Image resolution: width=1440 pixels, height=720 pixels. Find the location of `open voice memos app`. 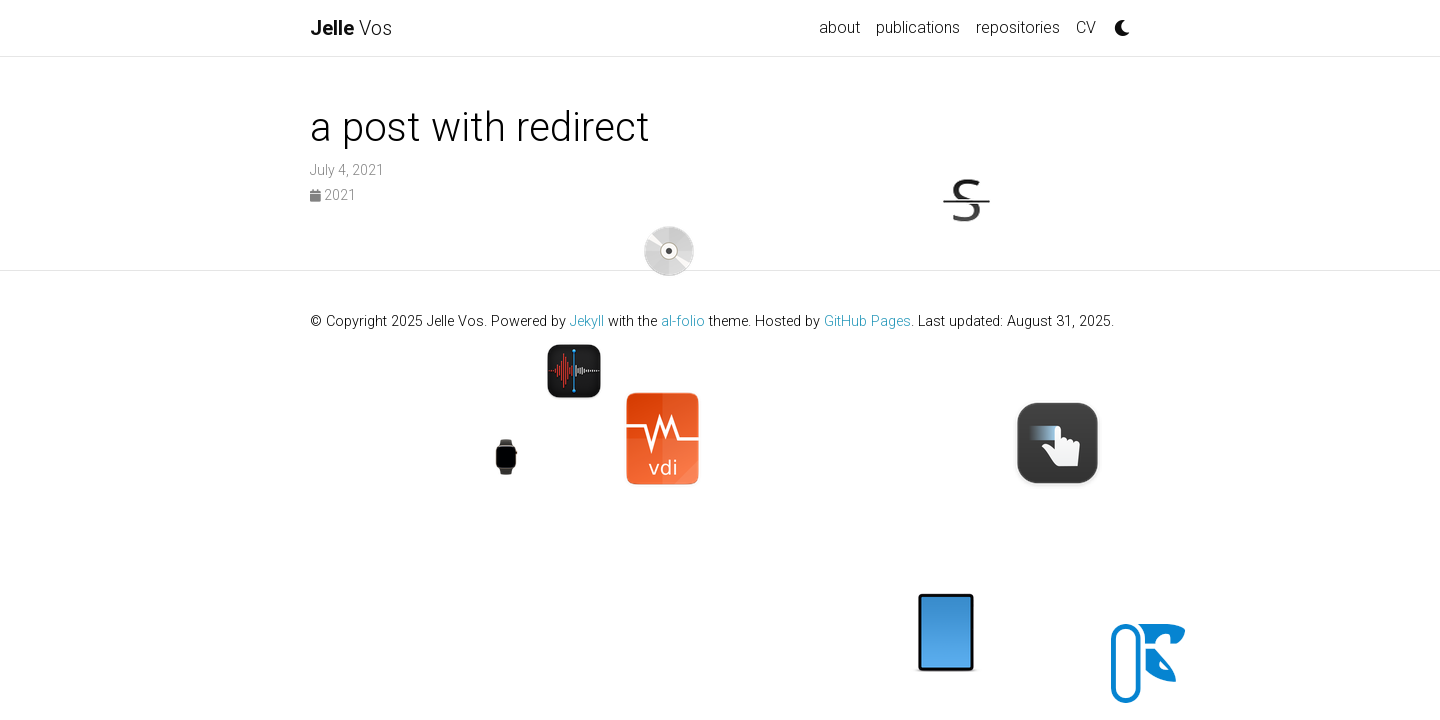

open voice memos app is located at coordinates (574, 371).